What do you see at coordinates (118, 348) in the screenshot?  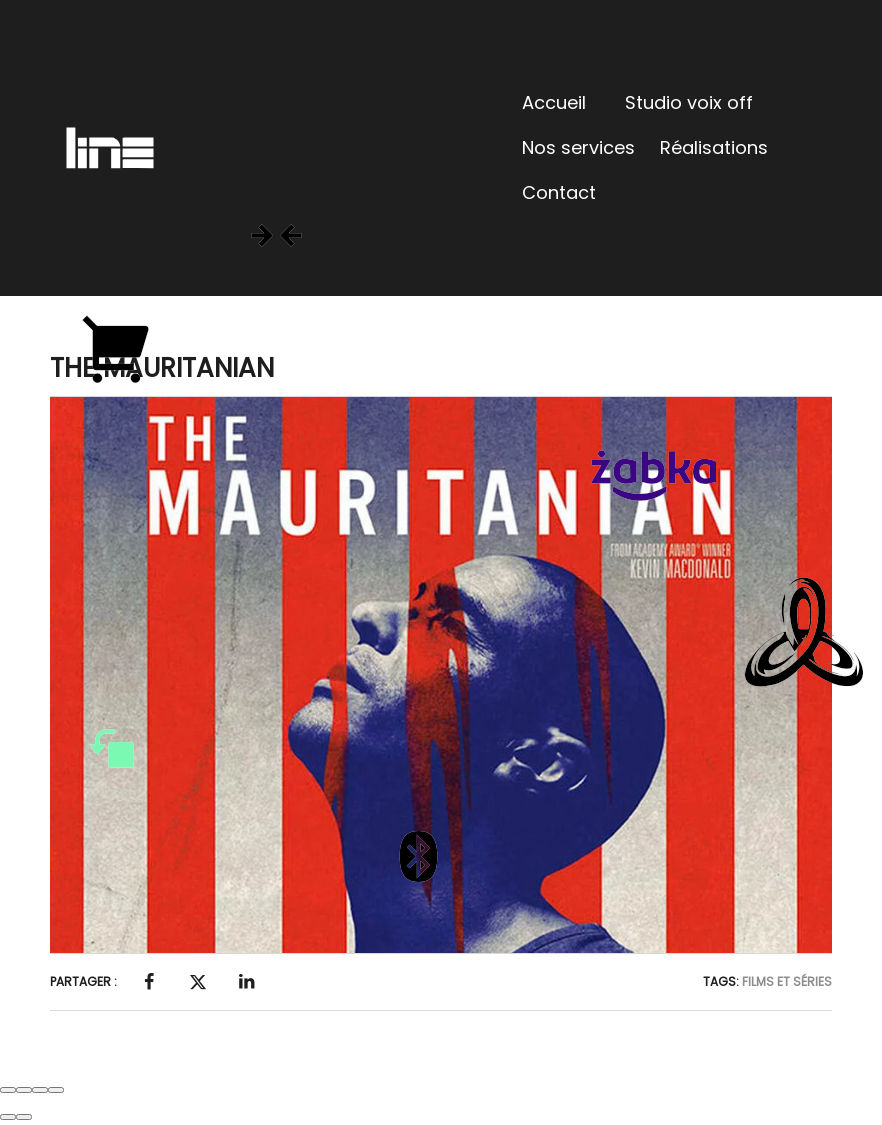 I see `view your shopping cart` at bounding box center [118, 348].